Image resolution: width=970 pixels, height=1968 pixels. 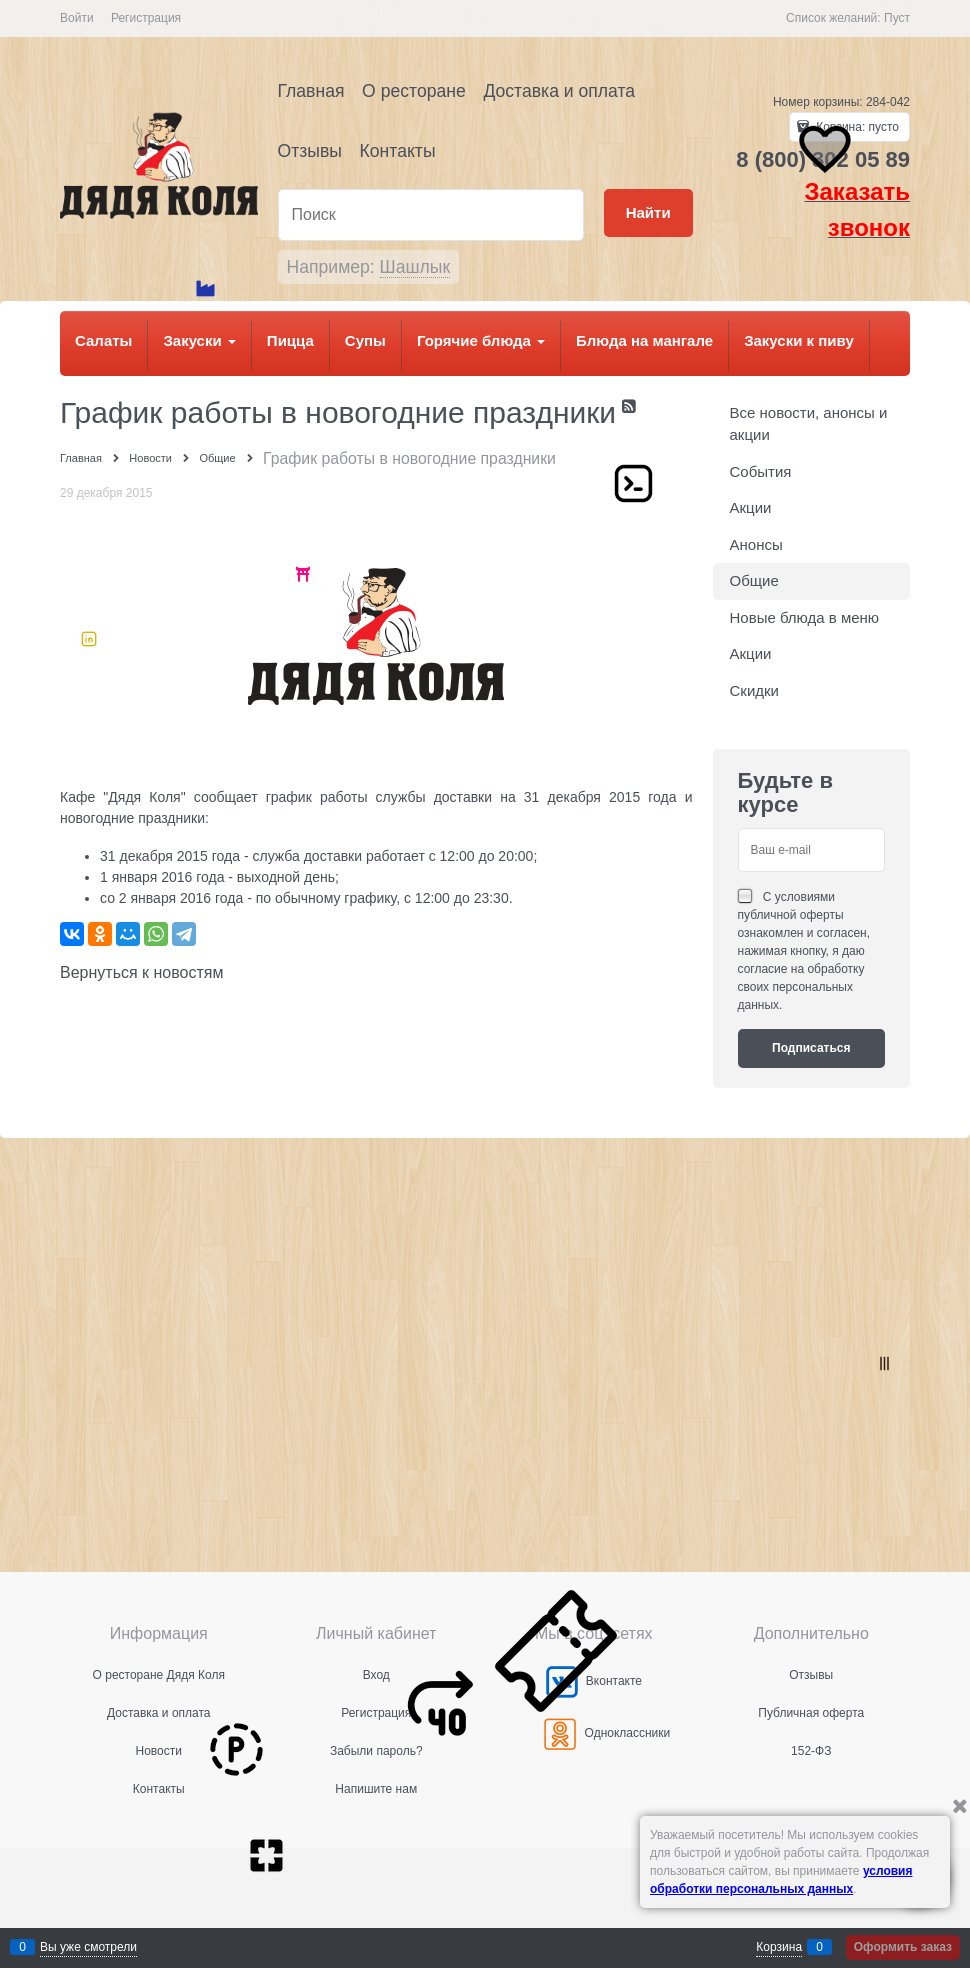 What do you see at coordinates (266, 1855) in the screenshot?
I see `access pages or documents` at bounding box center [266, 1855].